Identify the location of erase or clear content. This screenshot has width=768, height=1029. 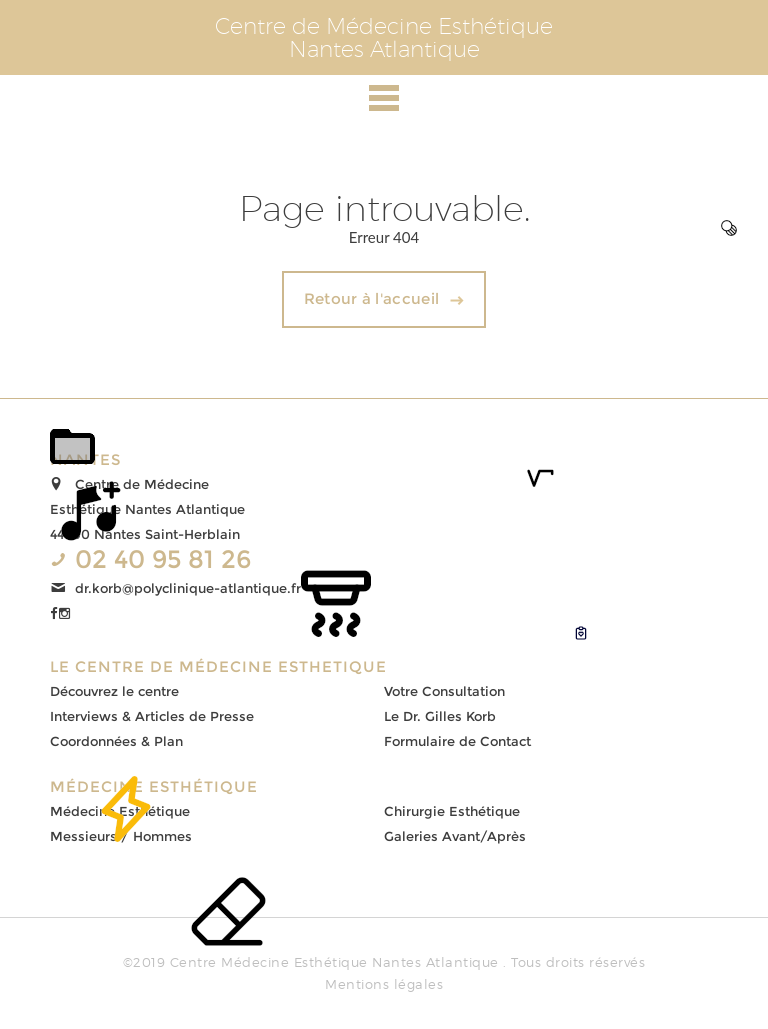
(228, 911).